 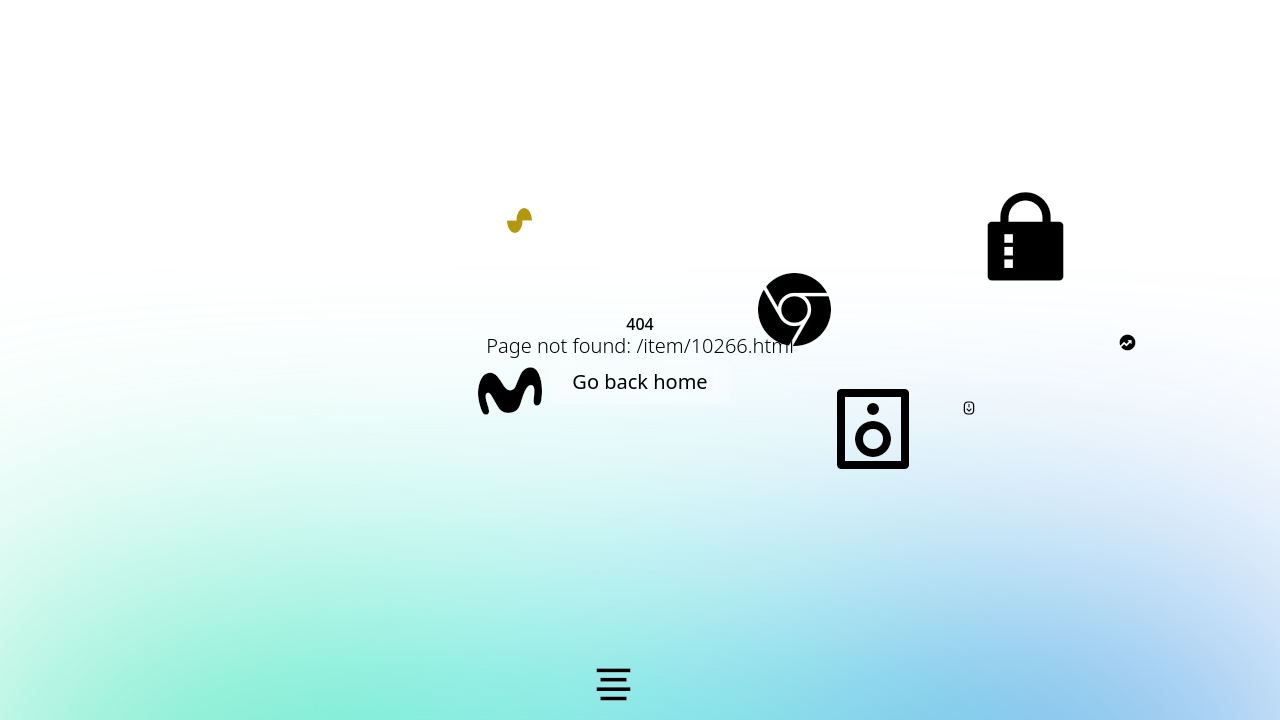 What do you see at coordinates (873, 429) in the screenshot?
I see `adjust speaker or audio output settings` at bounding box center [873, 429].